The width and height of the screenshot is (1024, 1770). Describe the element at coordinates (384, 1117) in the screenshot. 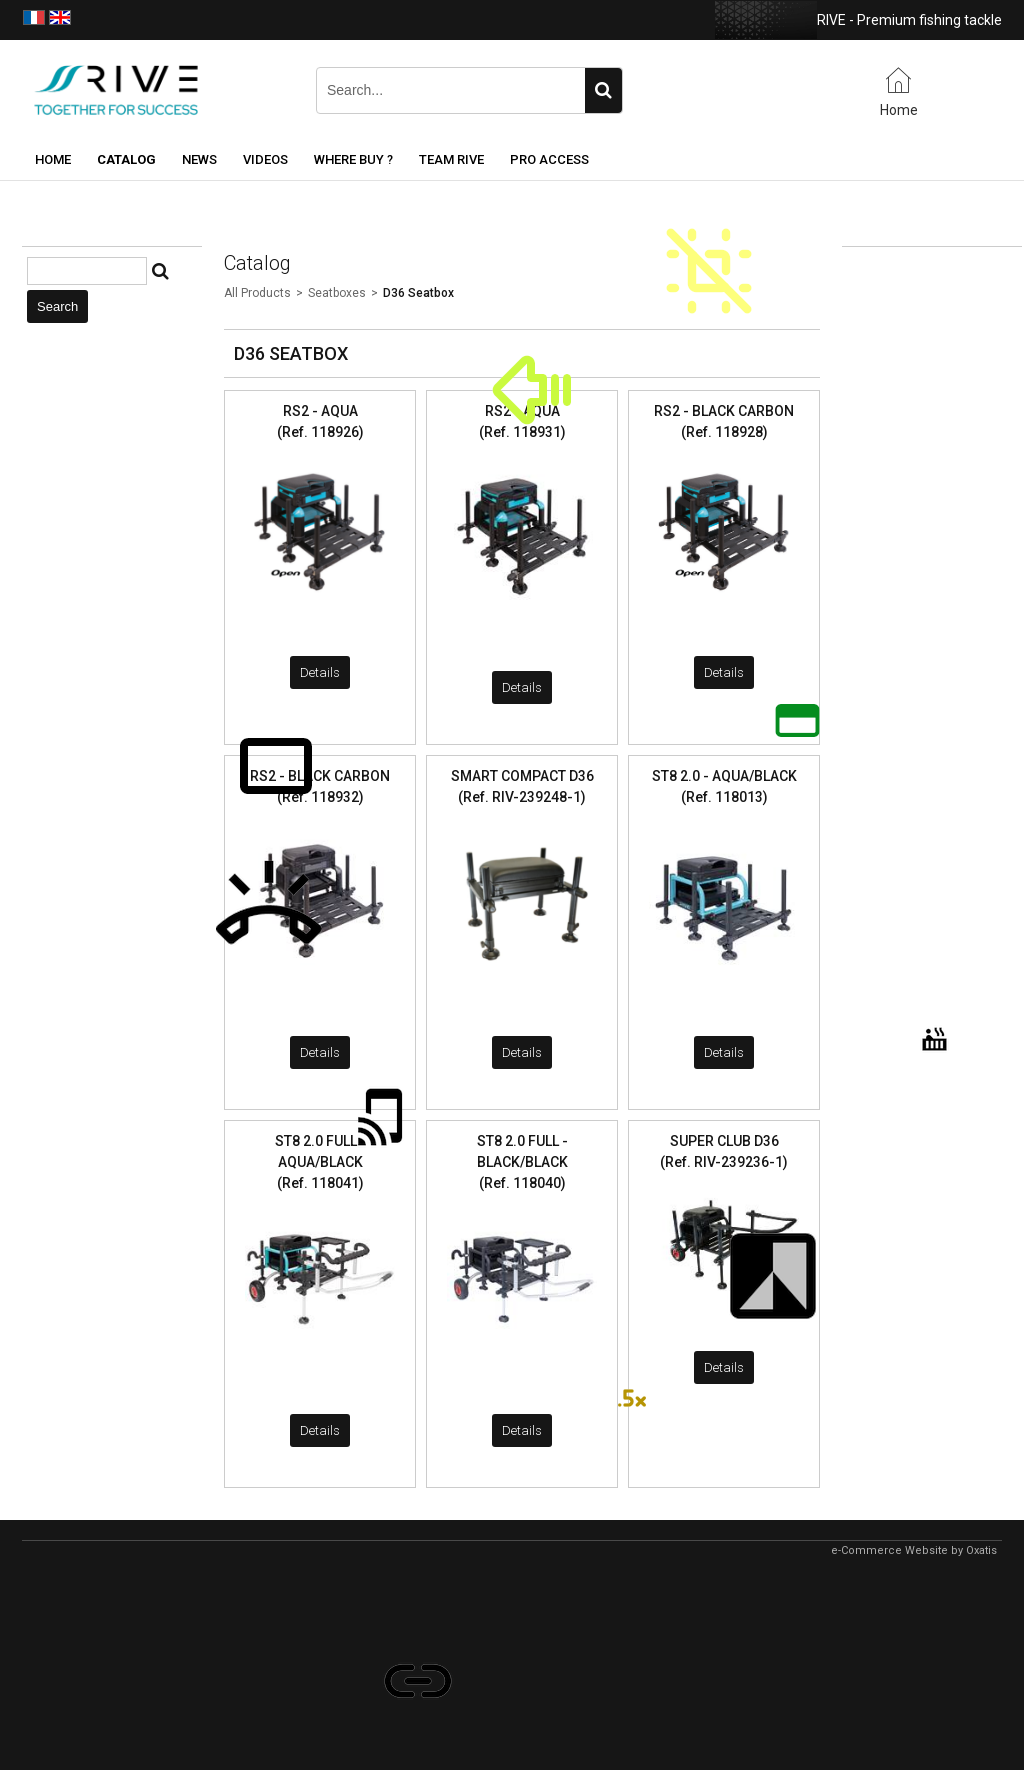

I see `tap to connect to a nearby device` at that location.